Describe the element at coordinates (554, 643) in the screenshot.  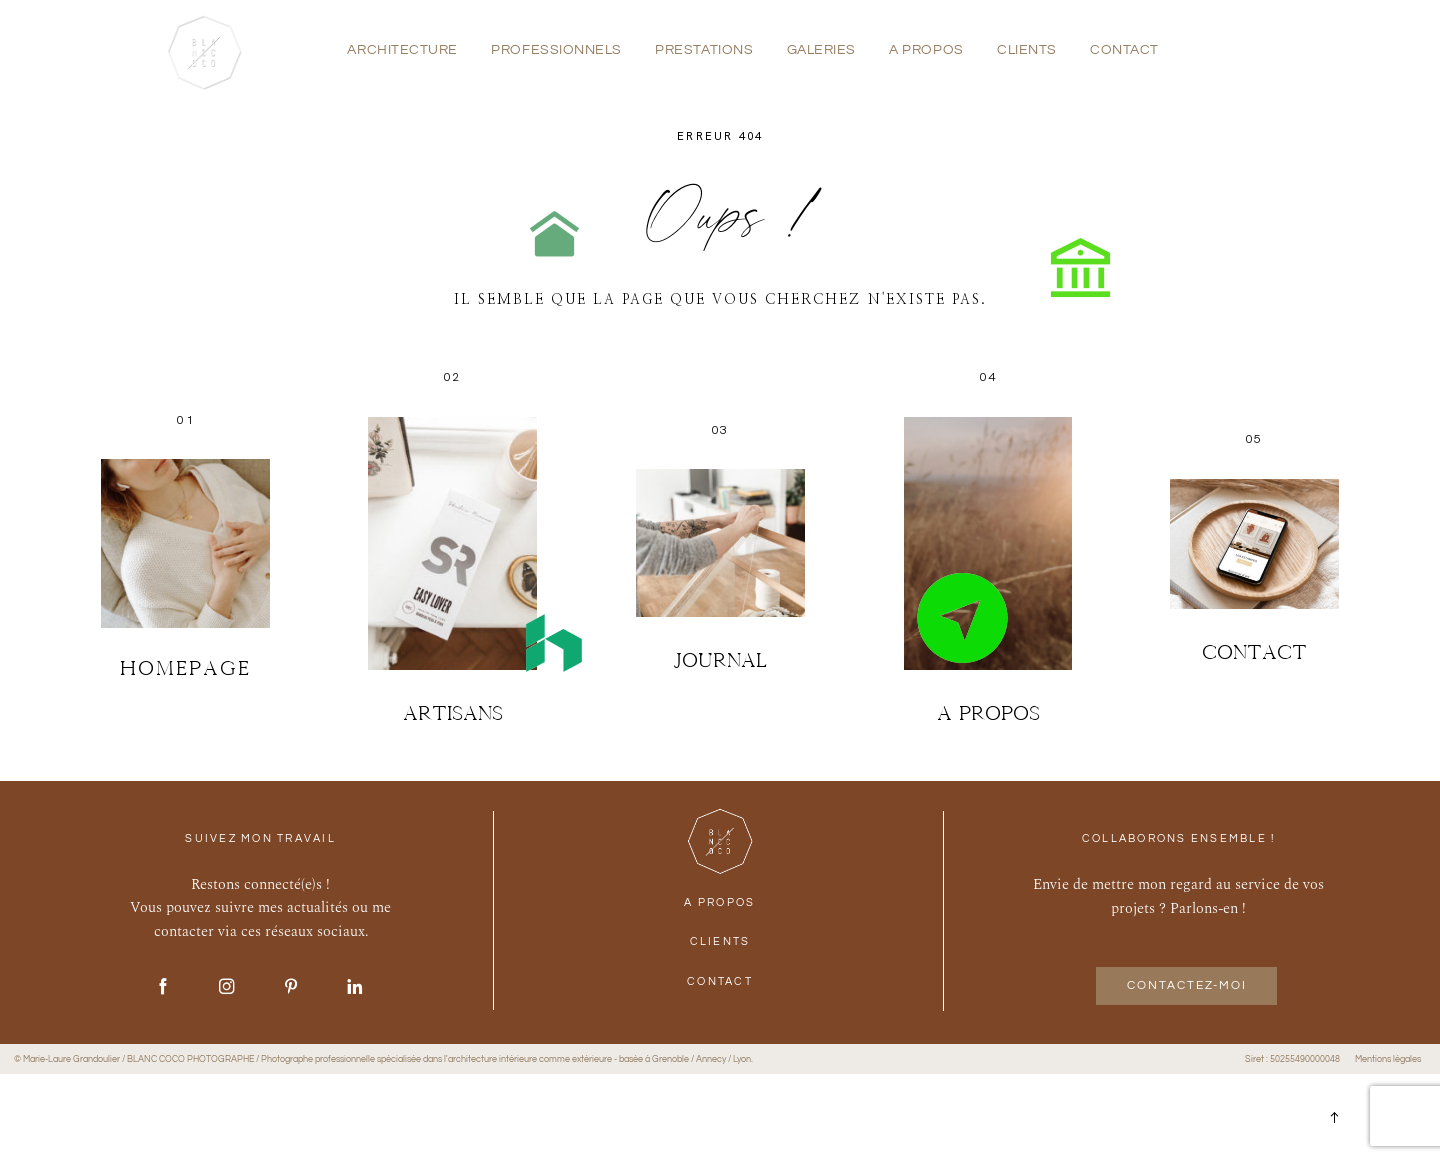
I see `open the Hearth app` at that location.